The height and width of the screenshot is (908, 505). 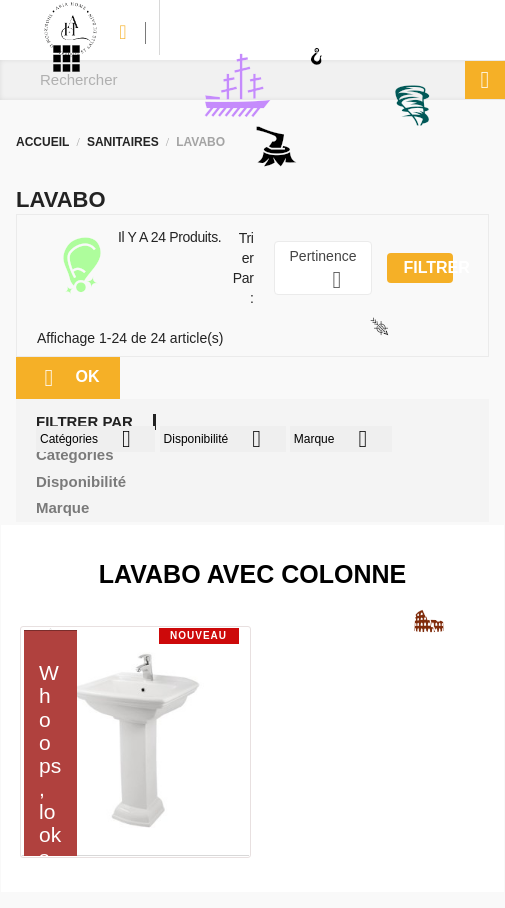 What do you see at coordinates (276, 146) in the screenshot?
I see `access woodcutting or lumber resources` at bounding box center [276, 146].